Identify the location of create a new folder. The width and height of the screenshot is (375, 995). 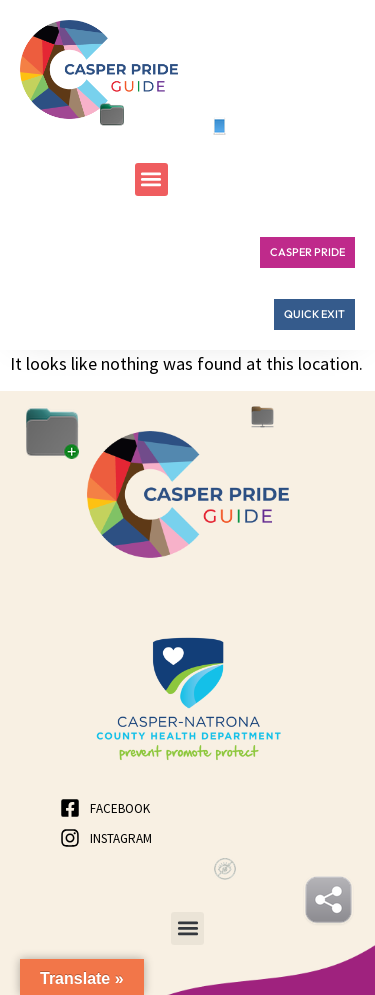
(52, 432).